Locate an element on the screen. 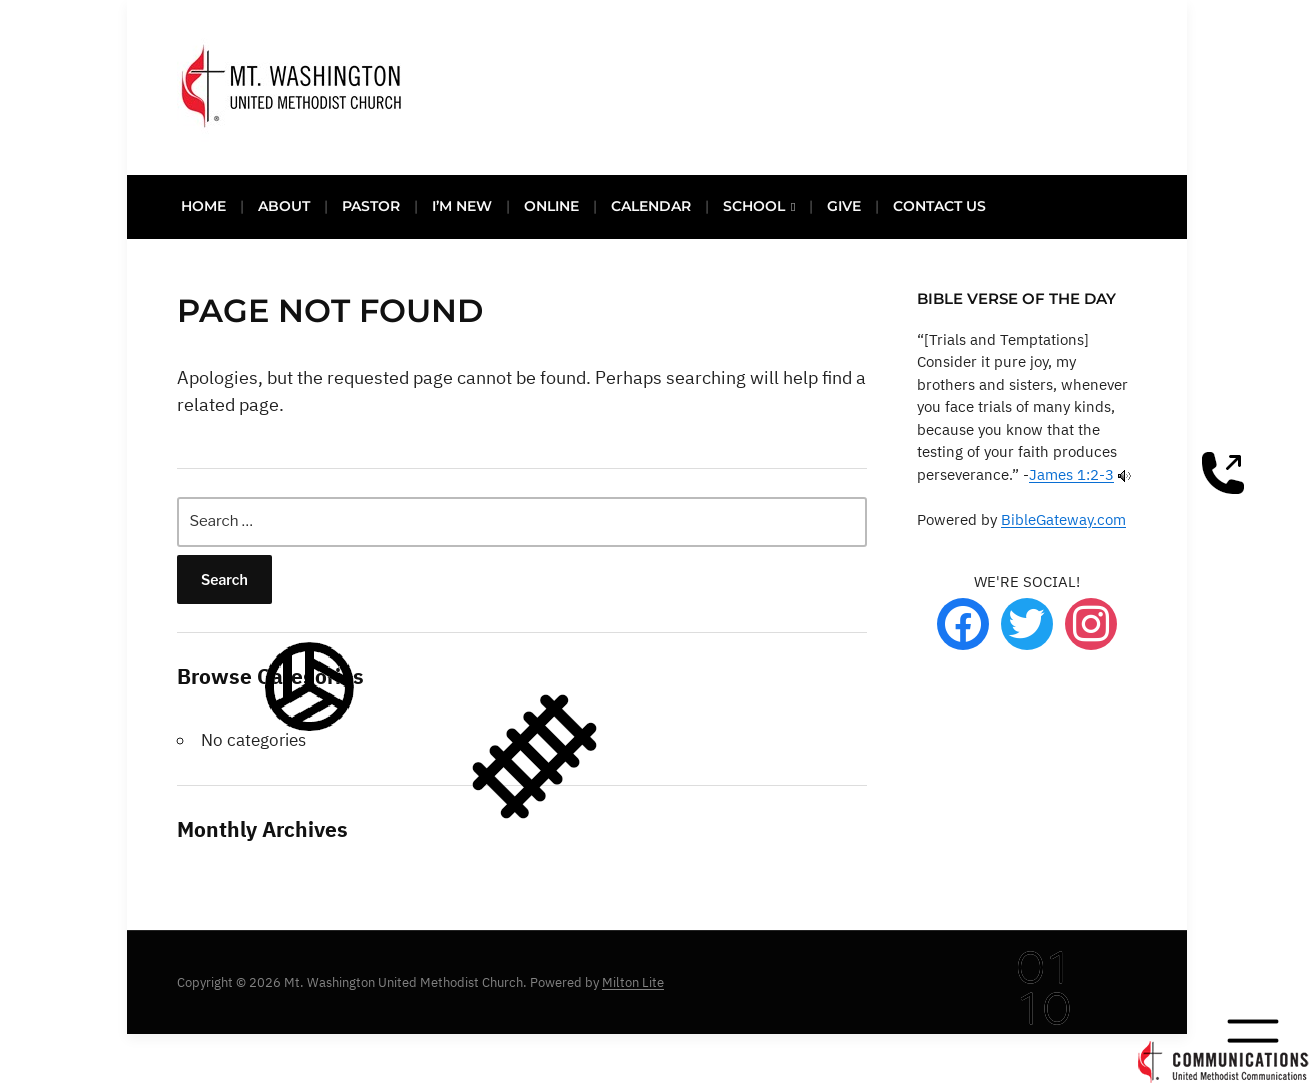  view train or rail transit options is located at coordinates (534, 756).